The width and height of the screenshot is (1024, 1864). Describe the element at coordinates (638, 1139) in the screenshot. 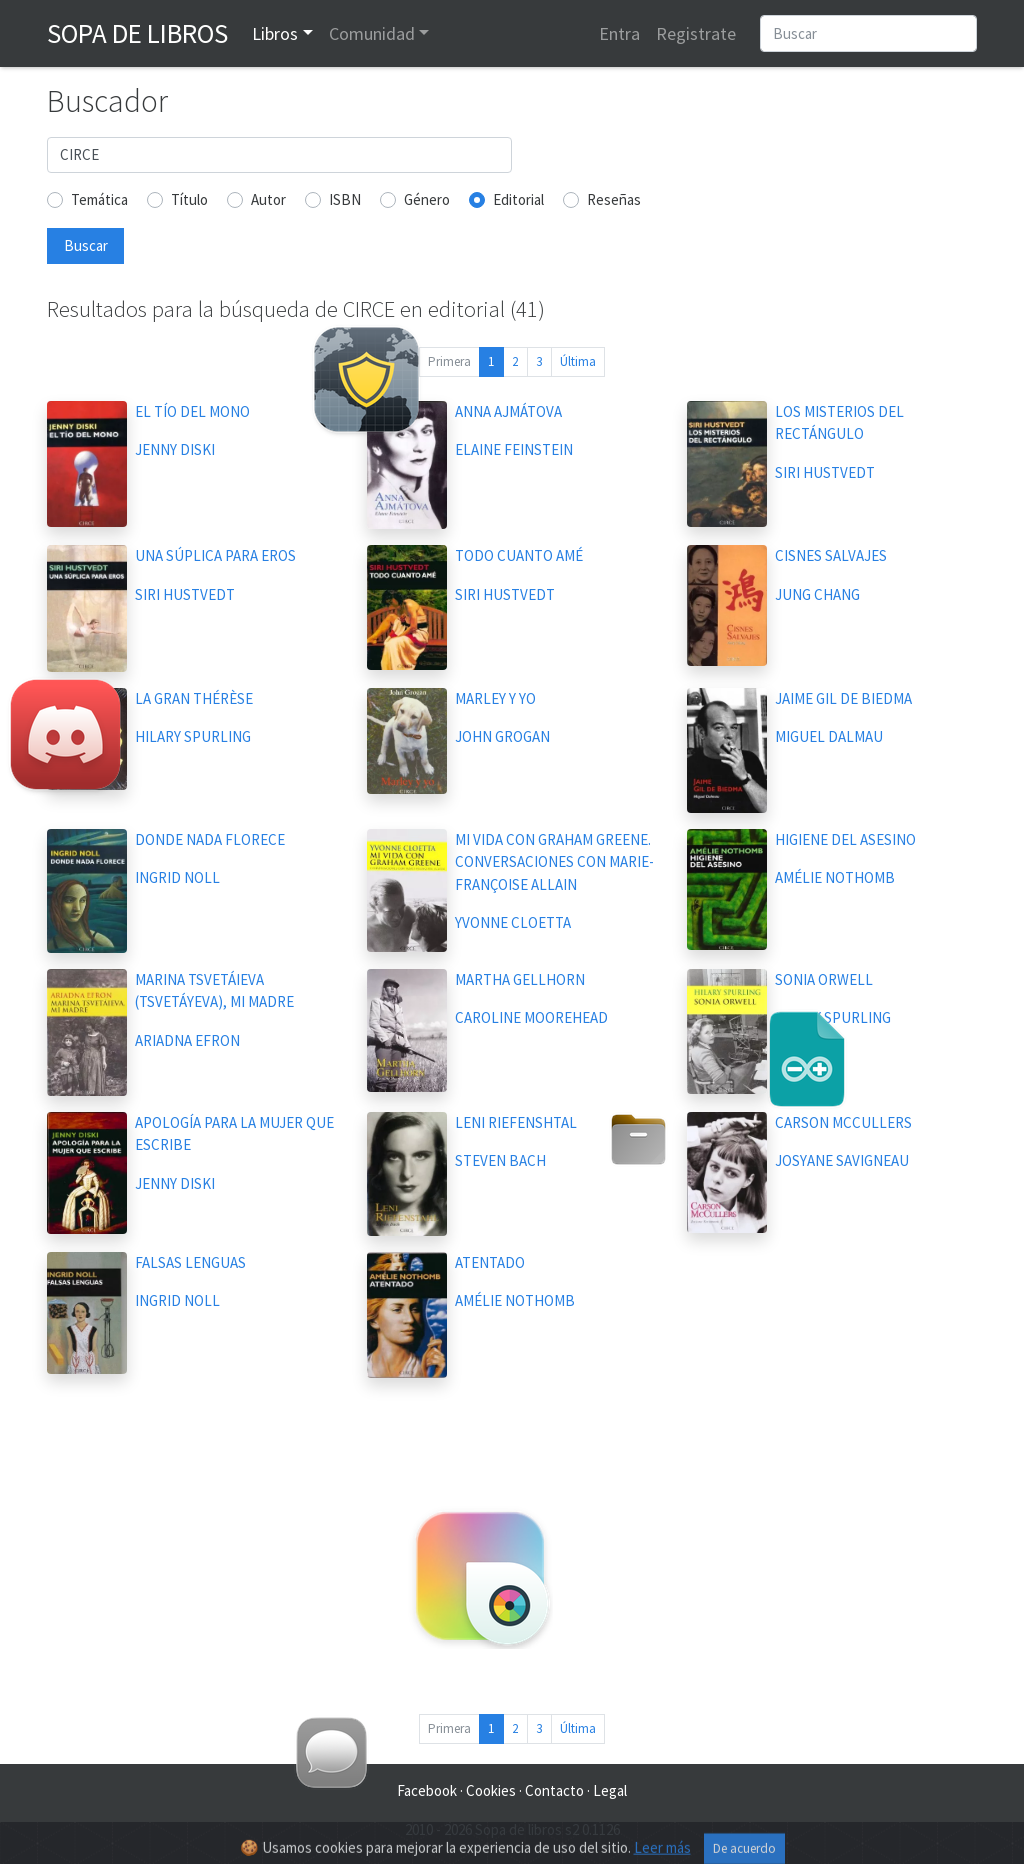

I see `open the file manager application` at that location.